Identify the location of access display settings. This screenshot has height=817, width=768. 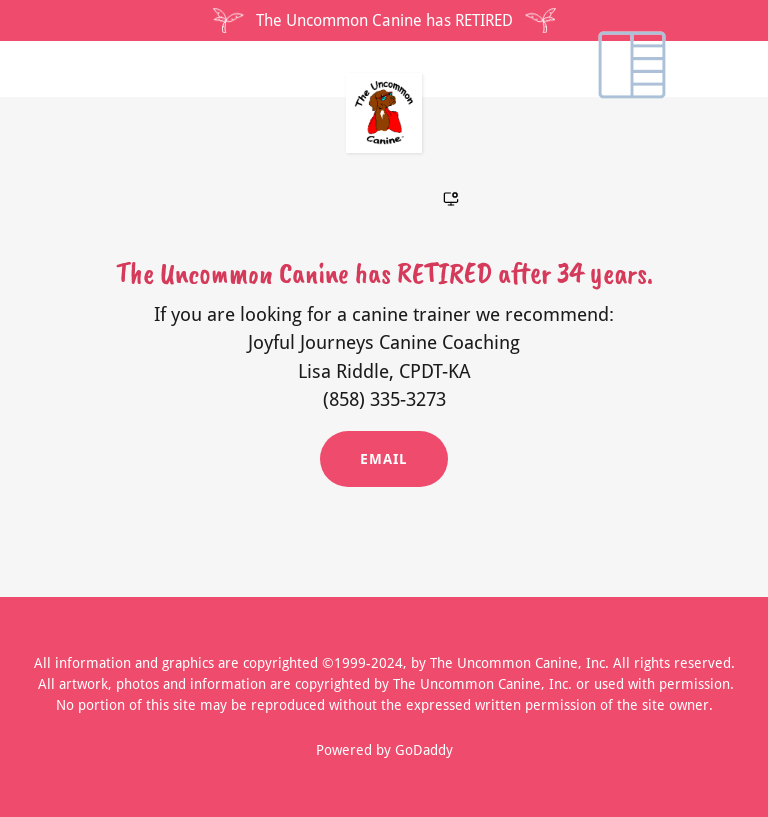
(451, 199).